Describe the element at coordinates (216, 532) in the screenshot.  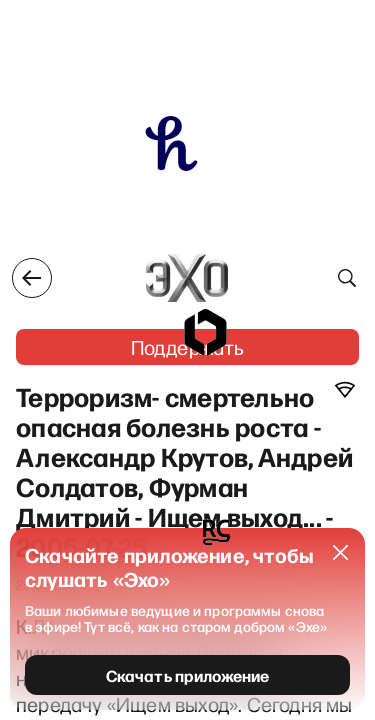
I see `RevenueCat company logo` at that location.